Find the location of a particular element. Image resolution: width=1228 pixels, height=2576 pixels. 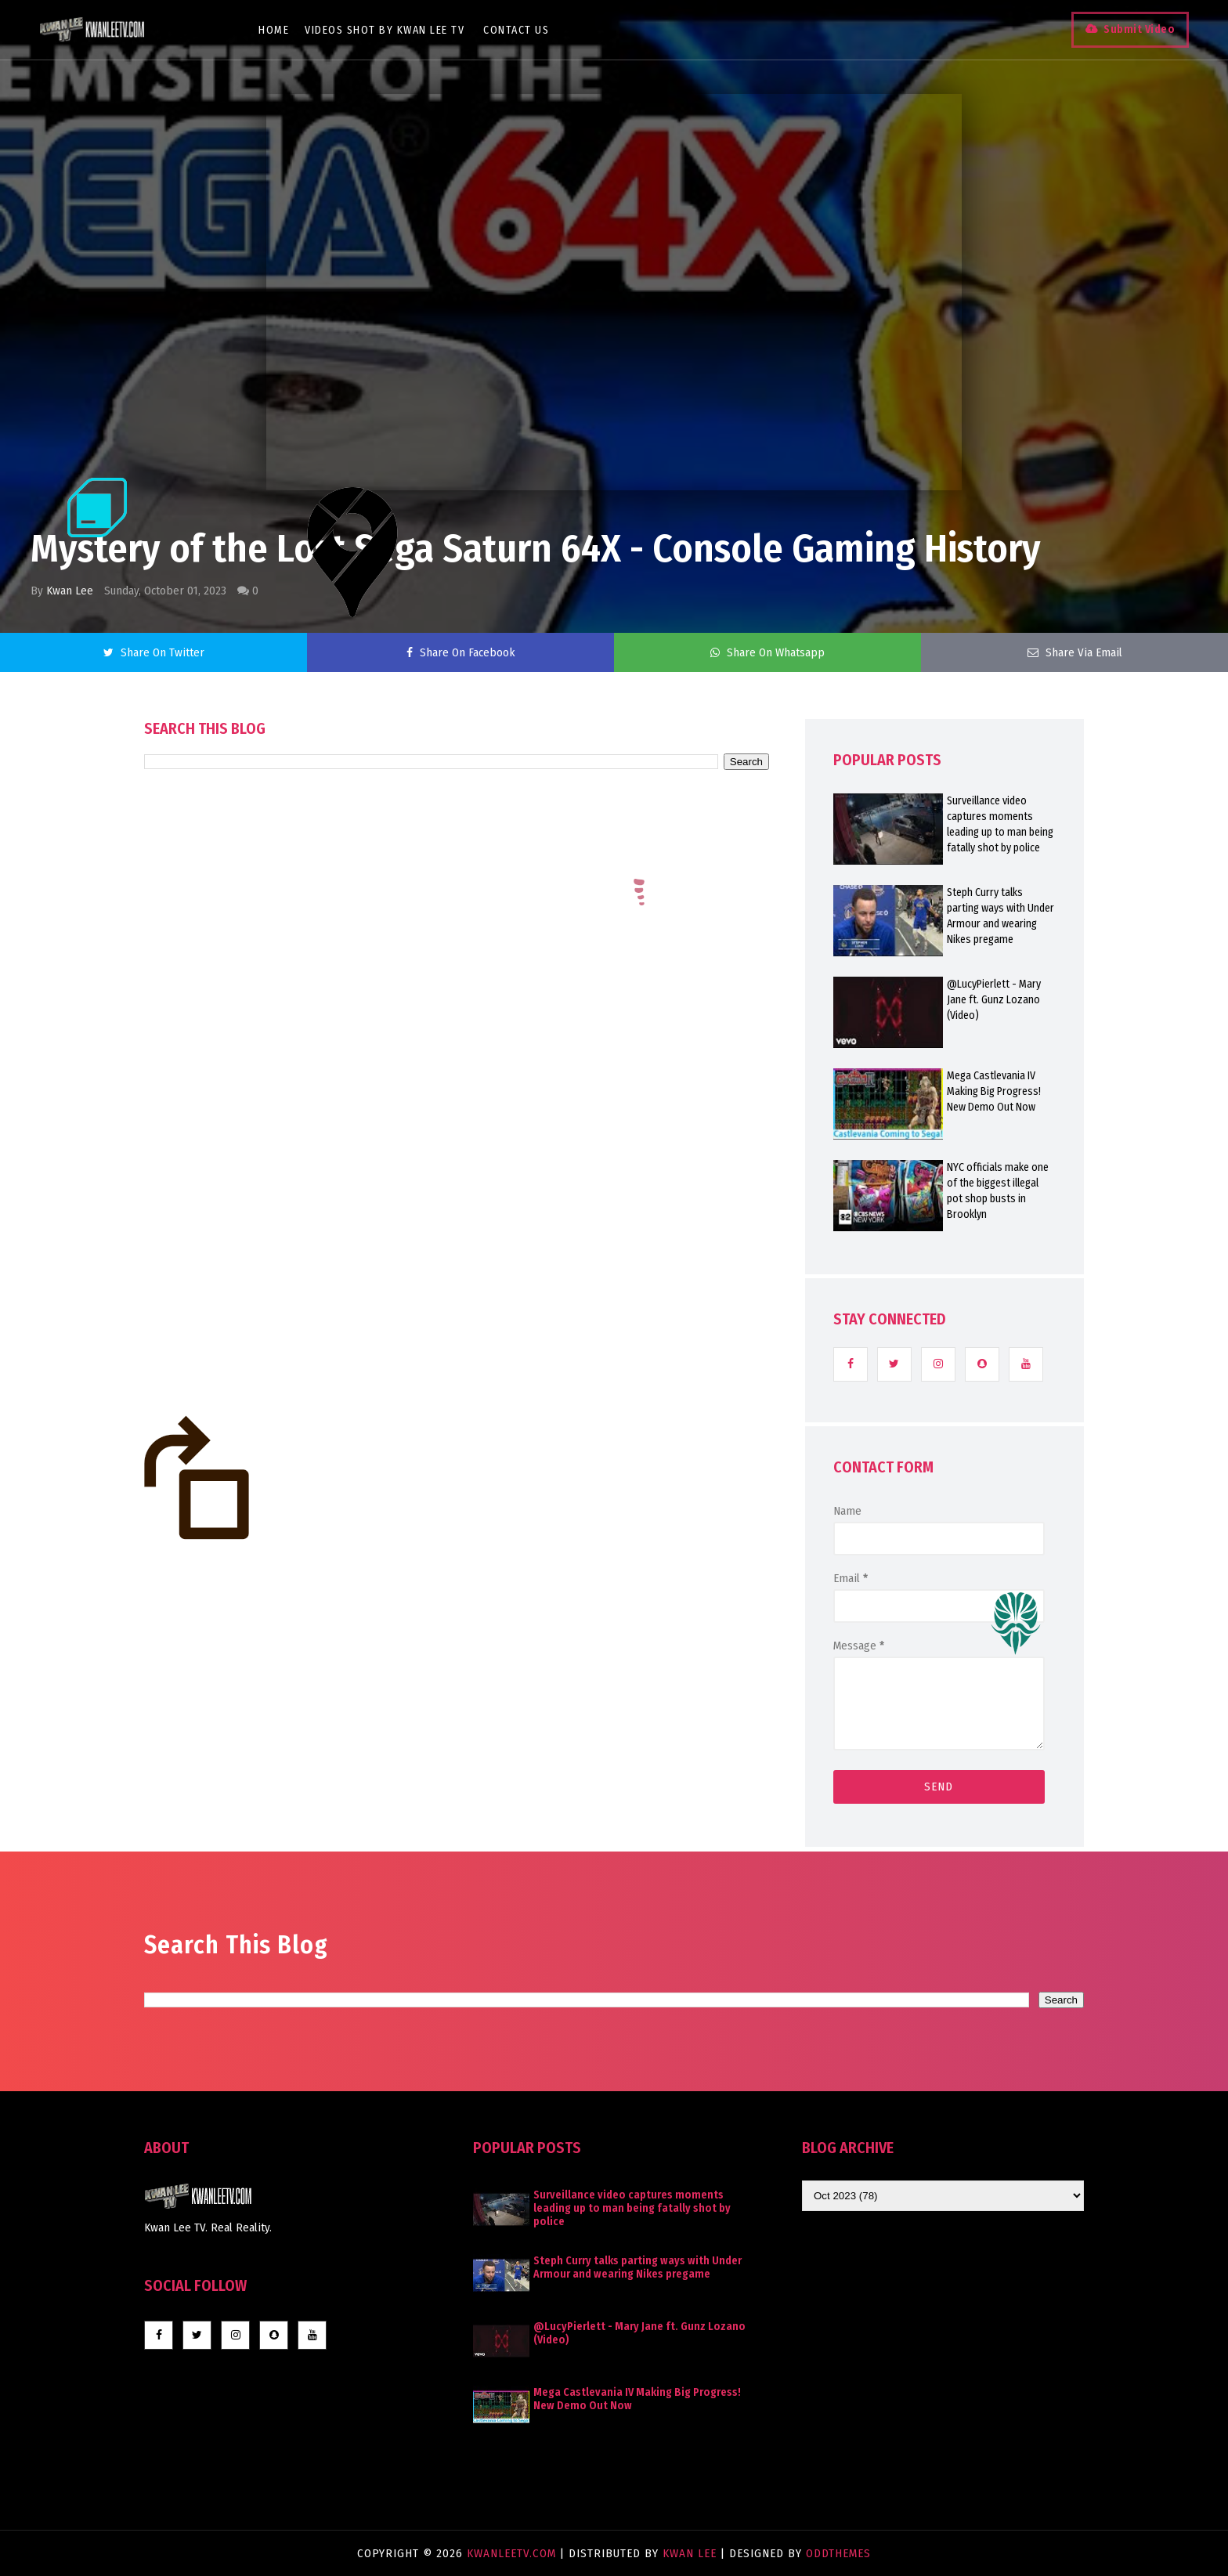

spine game engine logo is located at coordinates (639, 892).